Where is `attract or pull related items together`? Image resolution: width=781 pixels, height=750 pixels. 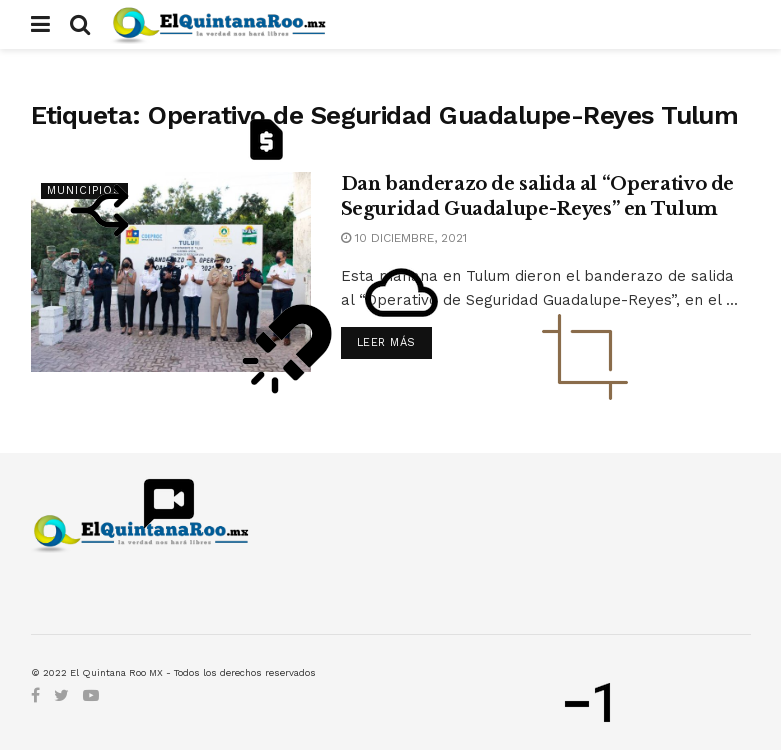
attract or pull related items together is located at coordinates (288, 348).